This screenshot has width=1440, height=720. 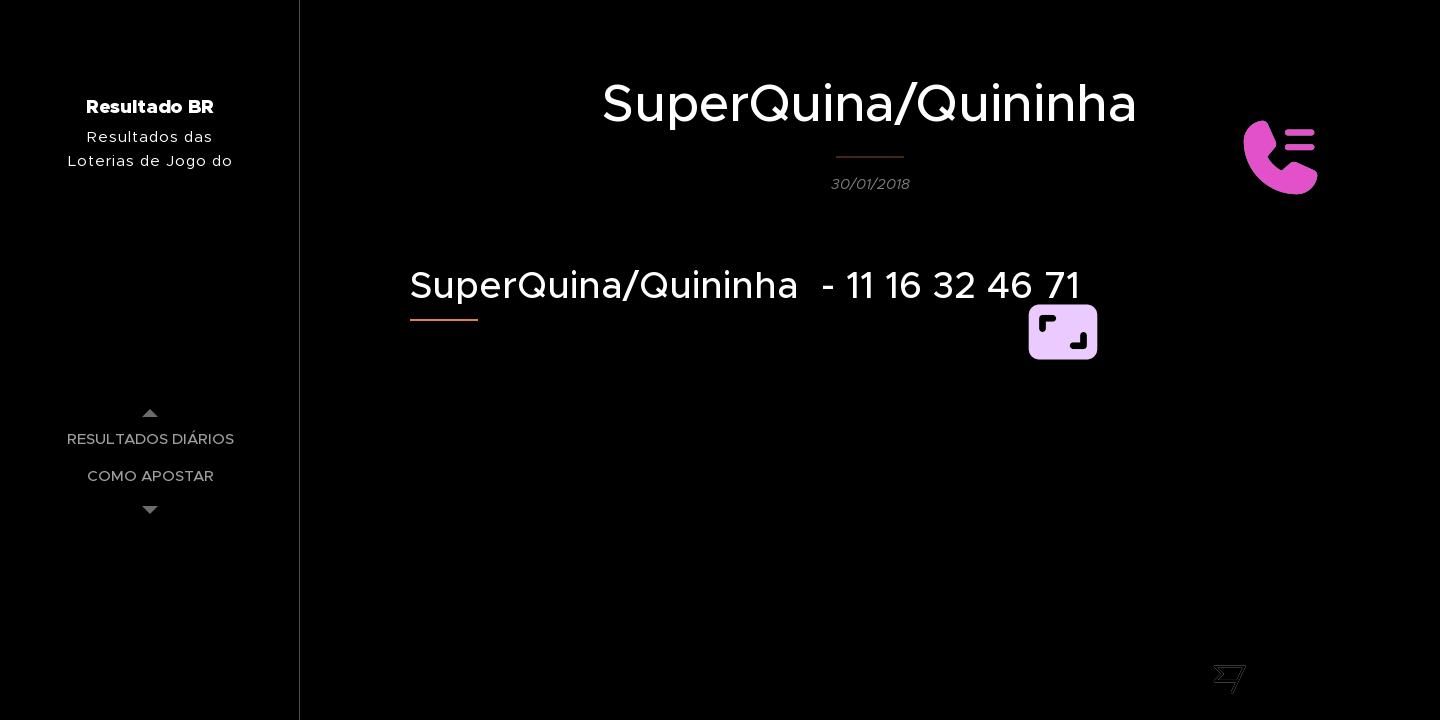 What do you see at coordinates (1063, 332) in the screenshot?
I see `adjust image or video aspect ratio` at bounding box center [1063, 332].